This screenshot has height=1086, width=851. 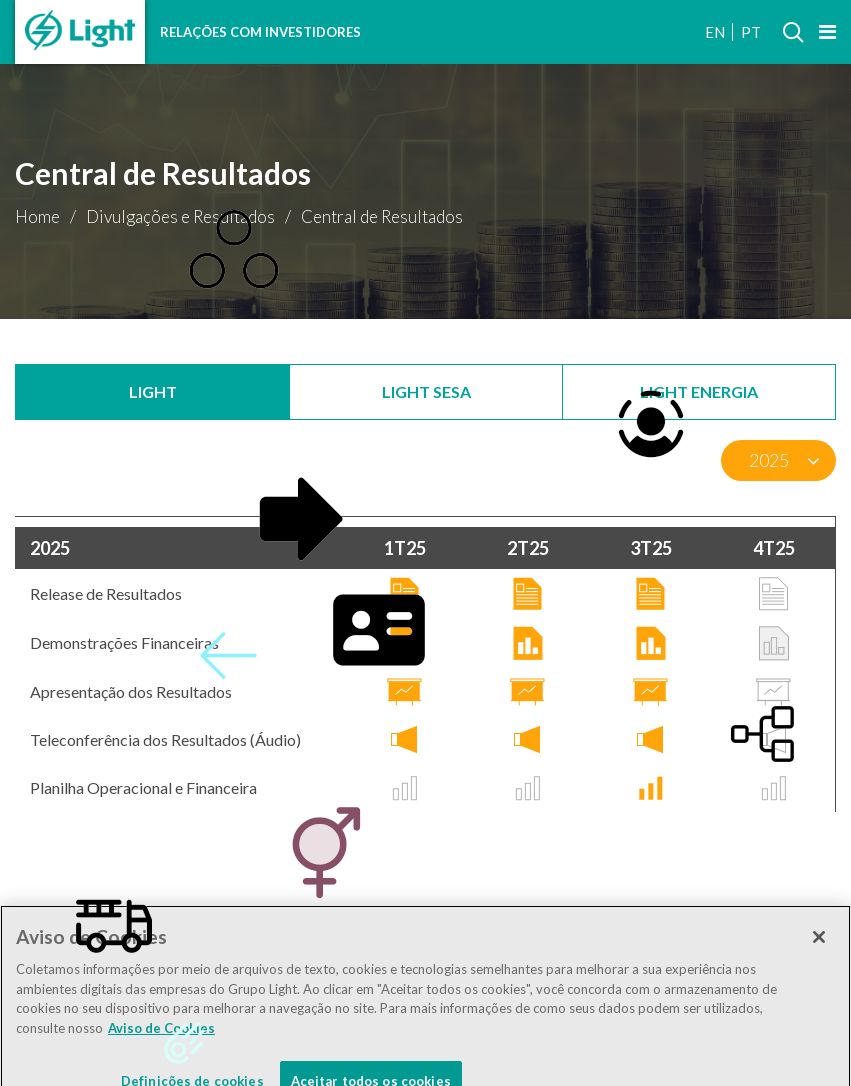 I want to click on indicates intersex gender identity, so click(x=323, y=851).